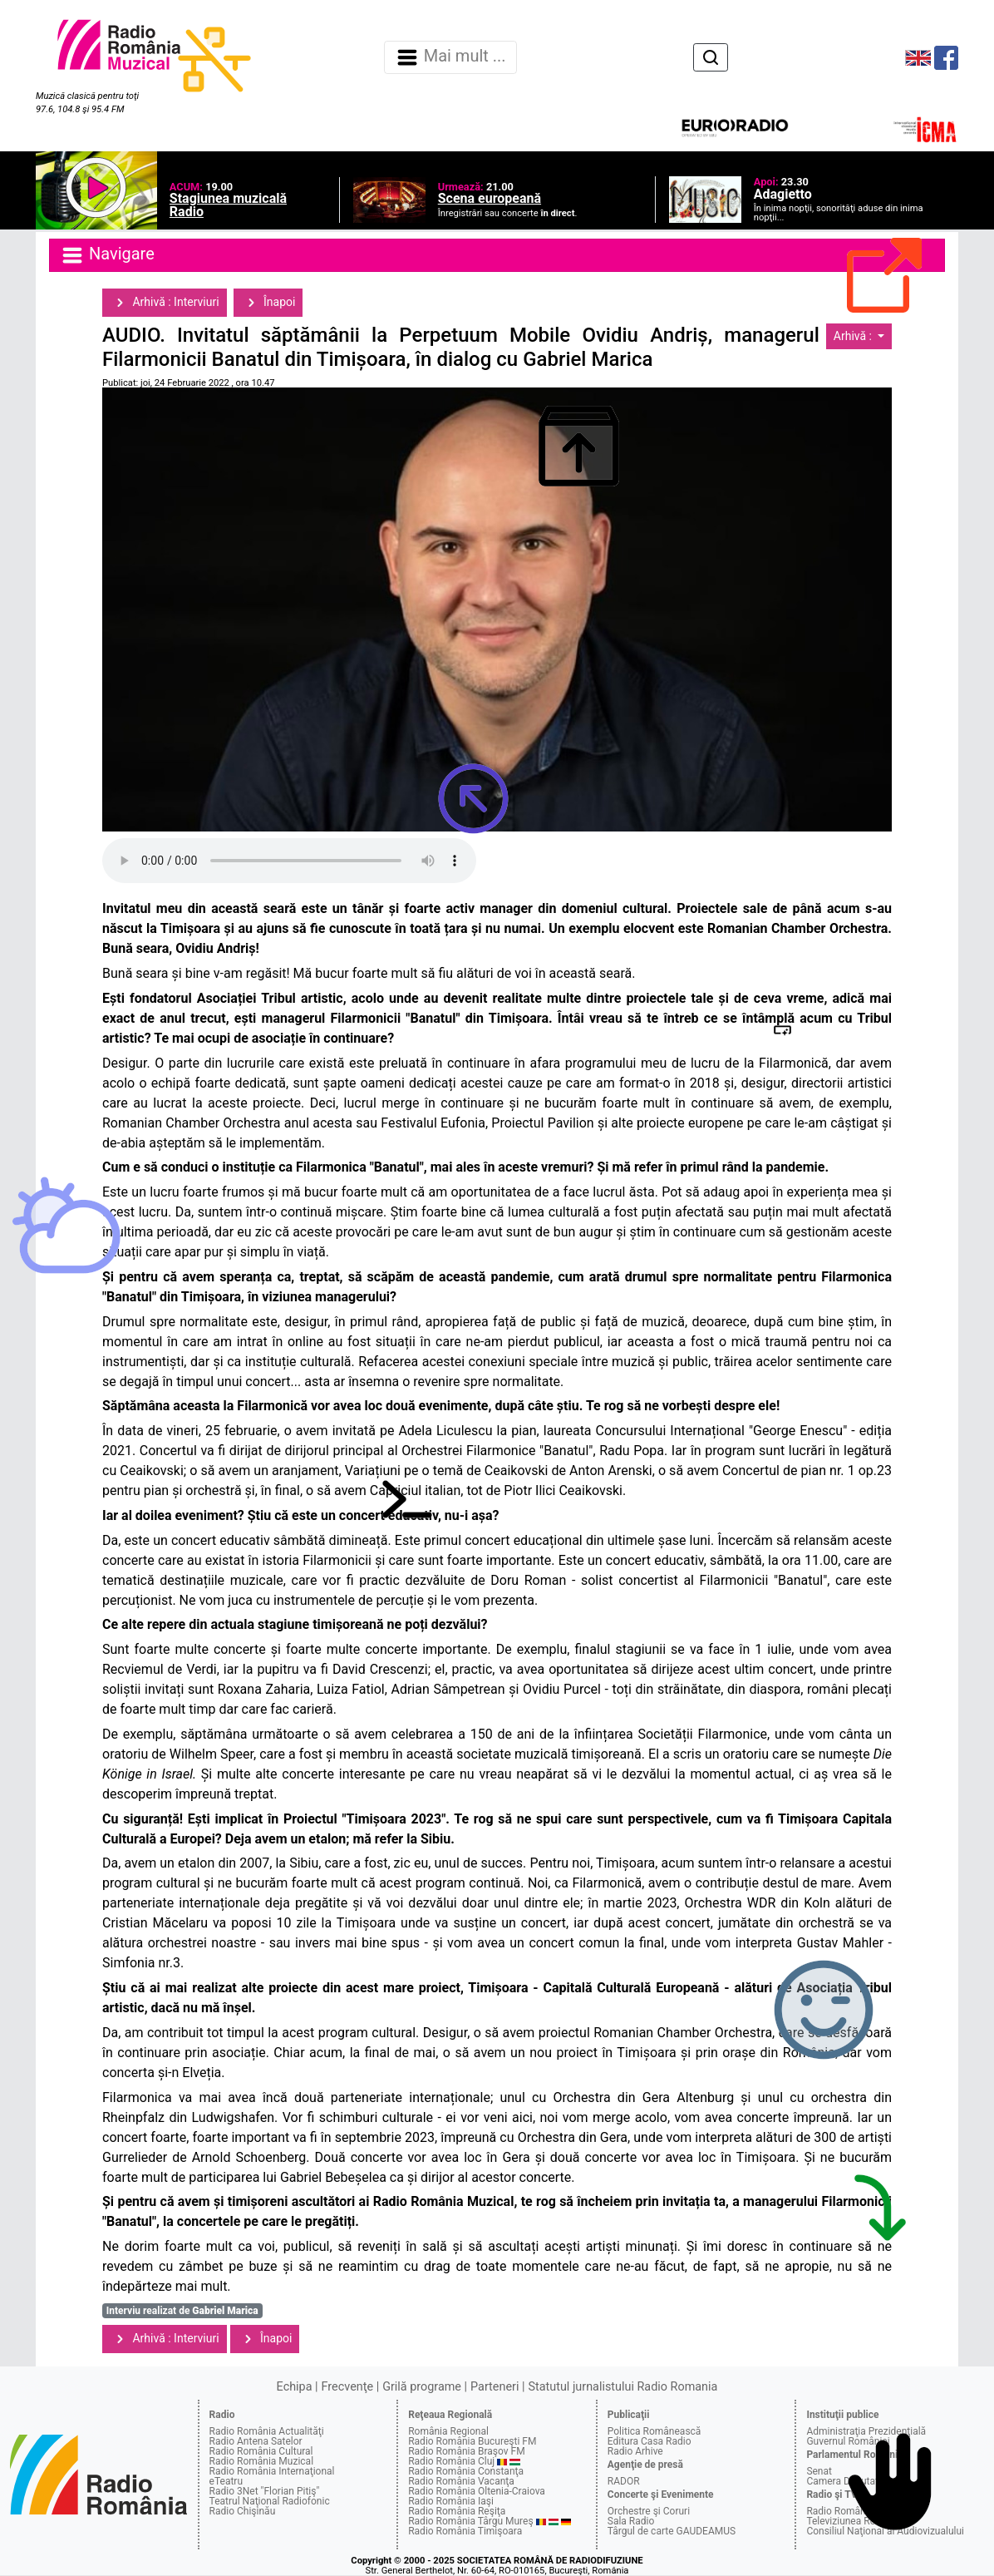 Image resolution: width=994 pixels, height=2576 pixels. I want to click on open link in new window, so click(884, 275).